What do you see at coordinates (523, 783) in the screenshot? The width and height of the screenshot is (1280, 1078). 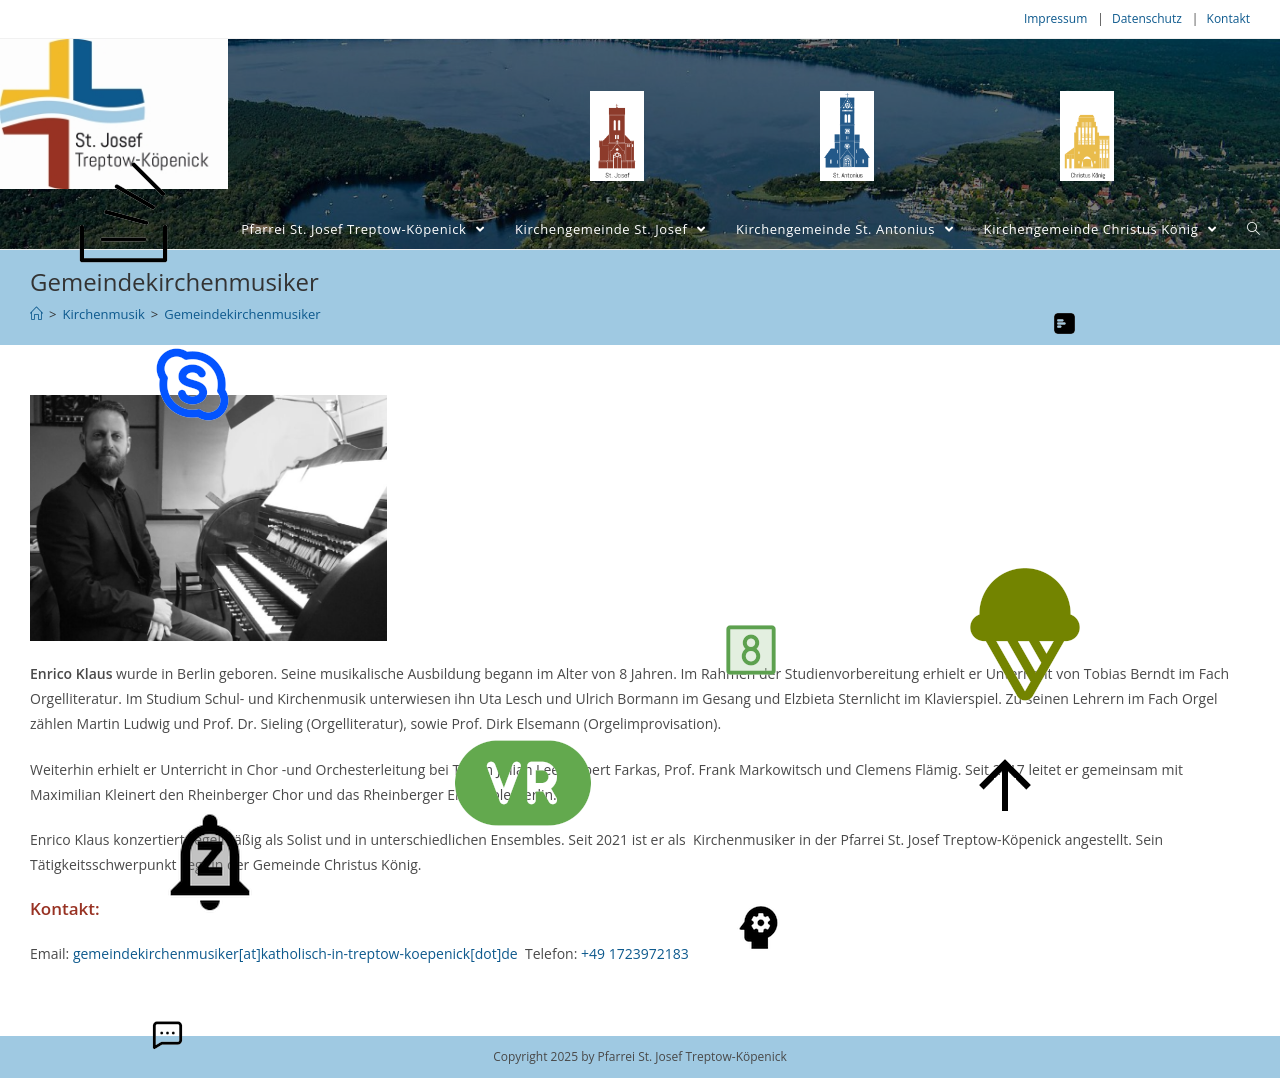 I see `access virtual reality mode or settings` at bounding box center [523, 783].